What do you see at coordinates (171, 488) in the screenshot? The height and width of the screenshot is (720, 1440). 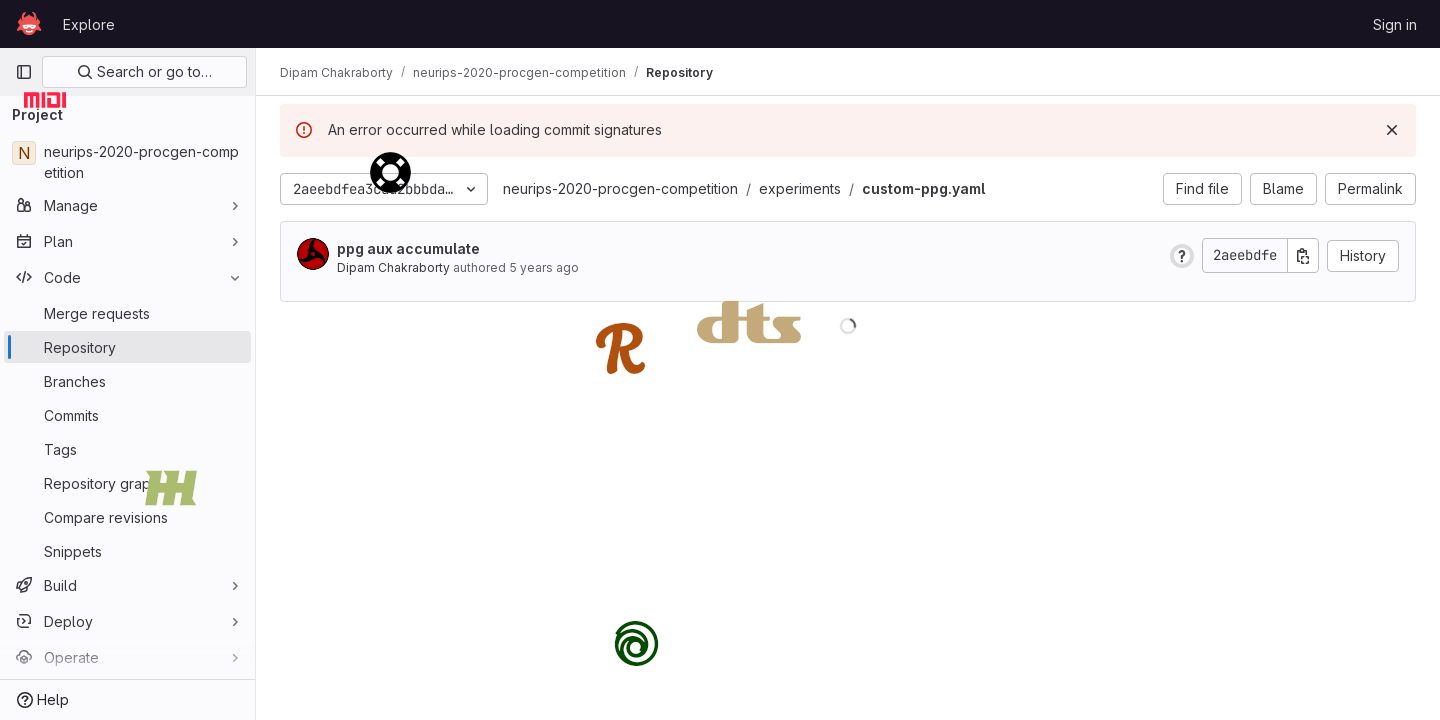 I see `open the Car Throttle app` at bounding box center [171, 488].